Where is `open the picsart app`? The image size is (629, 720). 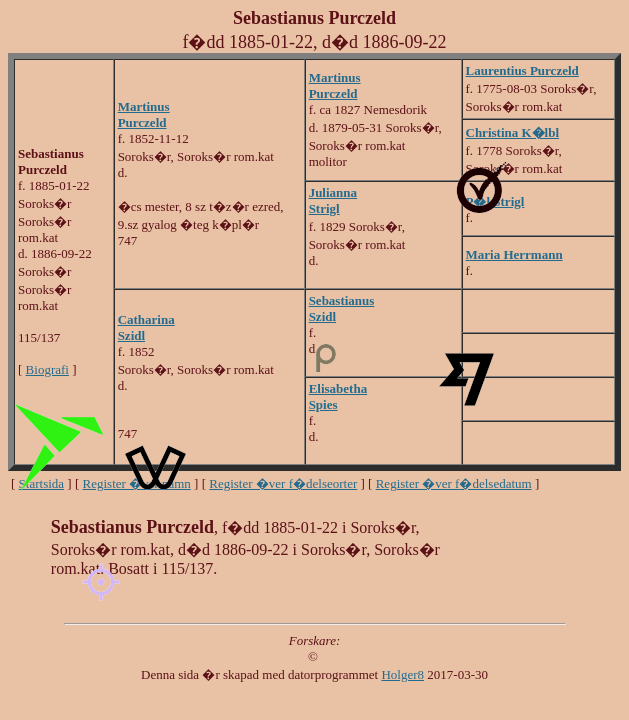 open the picsart app is located at coordinates (326, 358).